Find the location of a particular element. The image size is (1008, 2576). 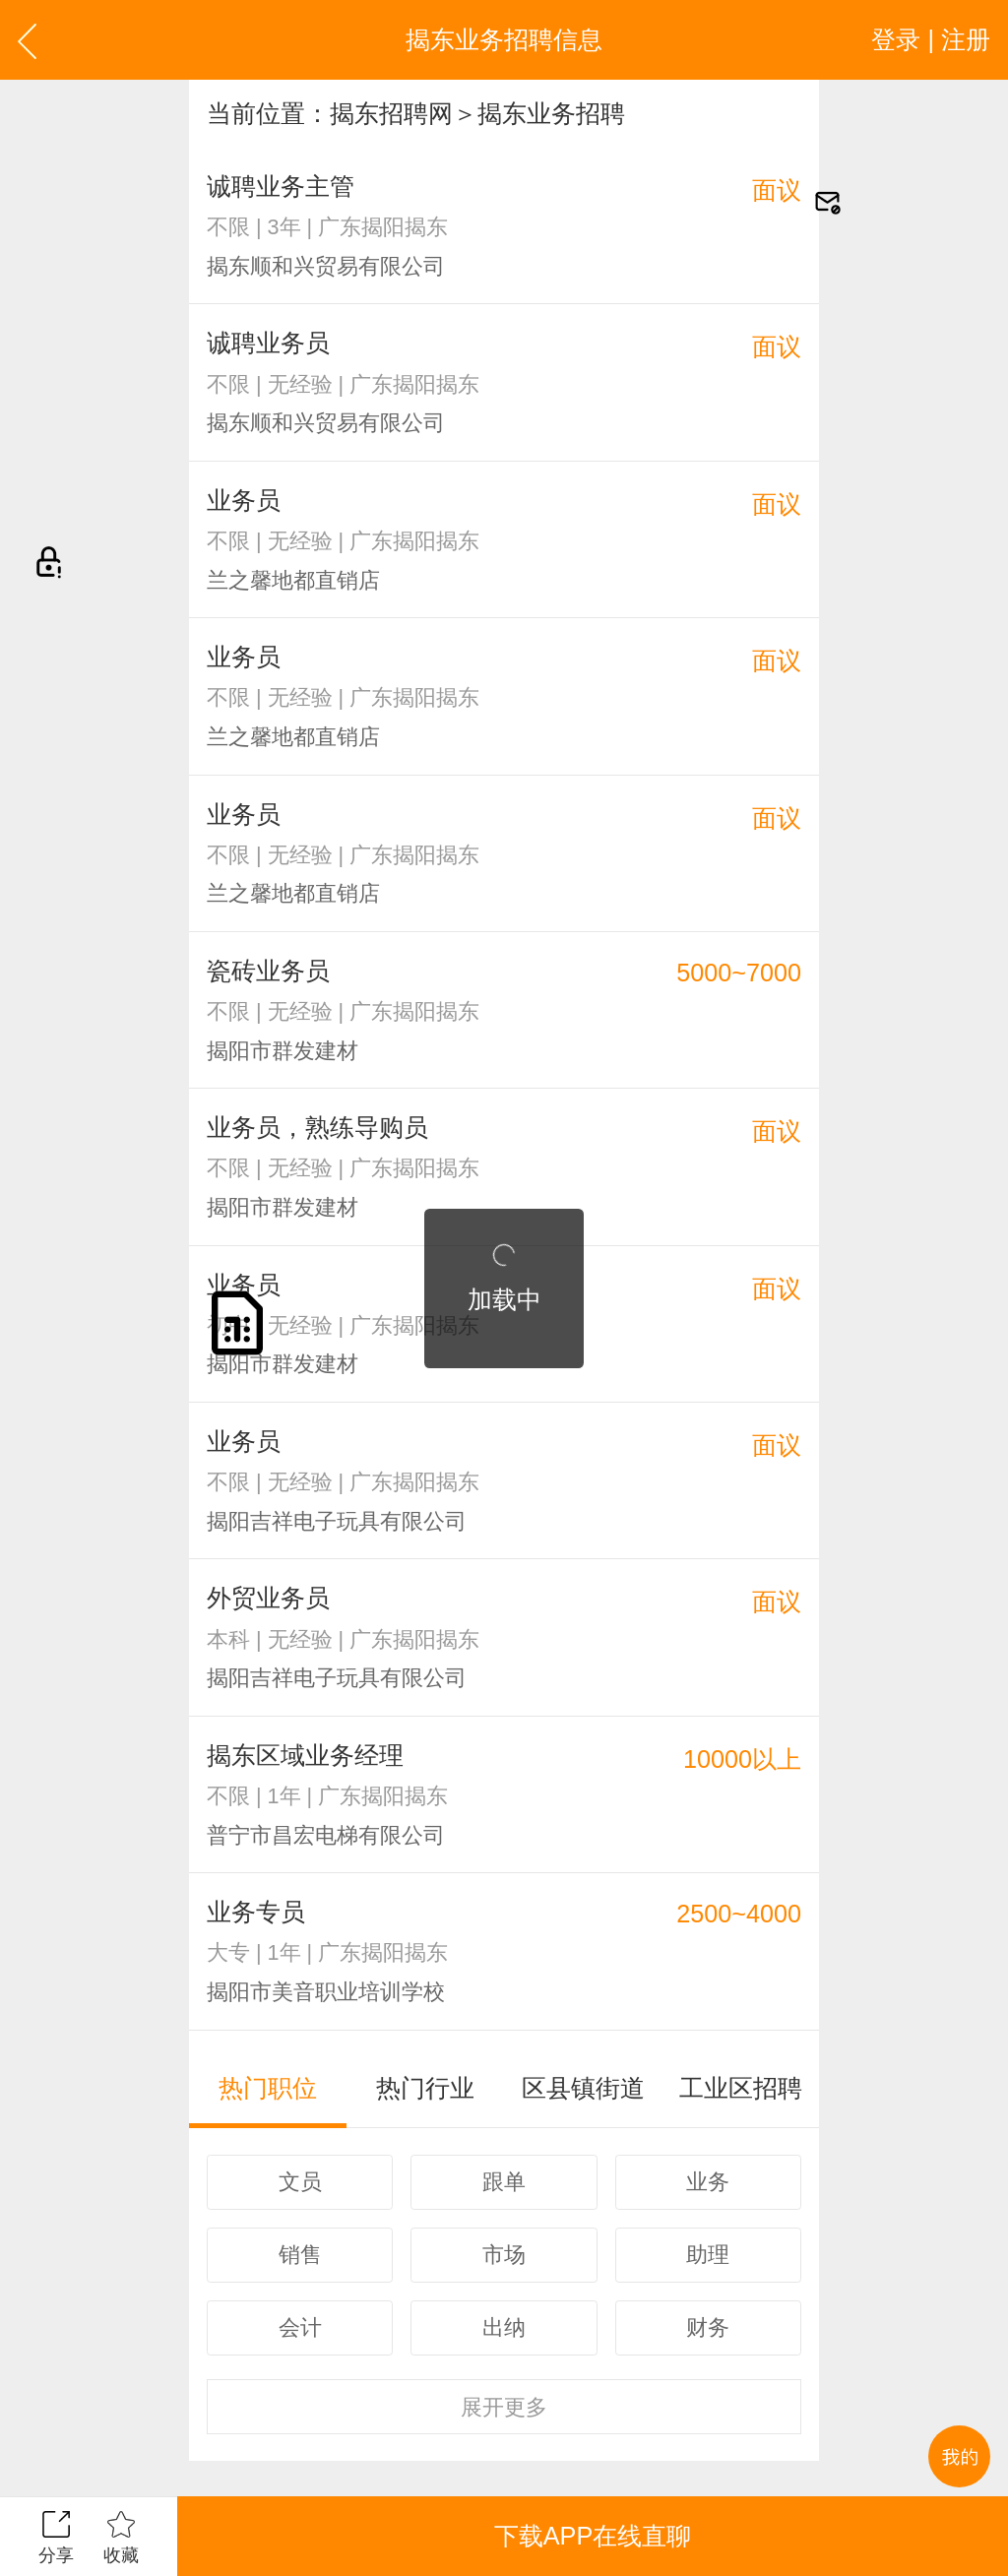

cancel or unsend an email is located at coordinates (827, 201).